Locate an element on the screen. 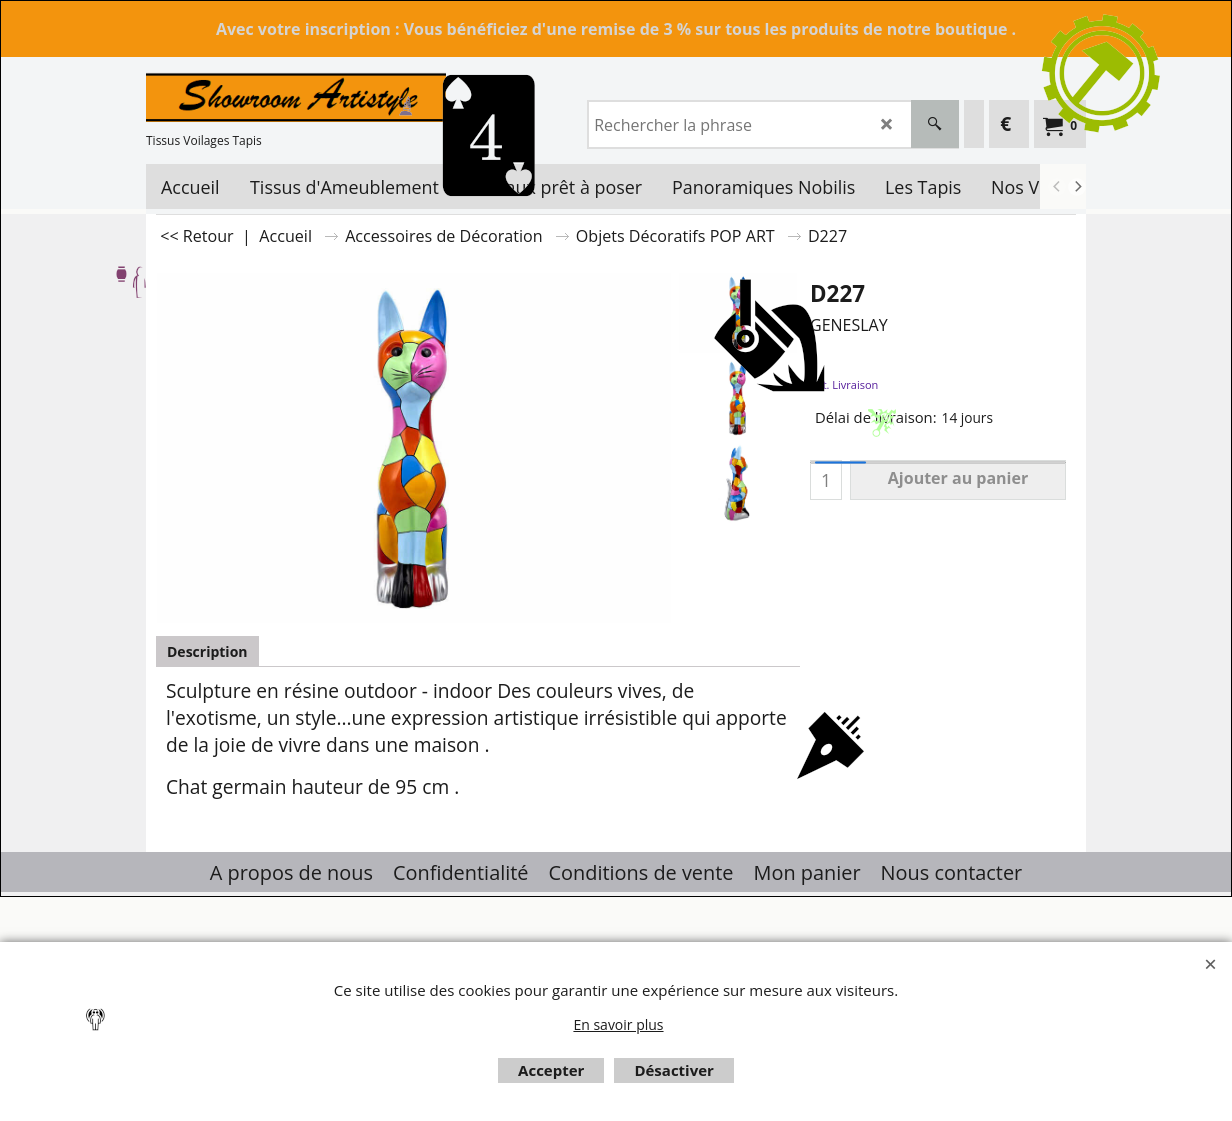 This screenshot has height=1121, width=1232. indicates enhanced awareness or heightened perception state is located at coordinates (95, 1019).